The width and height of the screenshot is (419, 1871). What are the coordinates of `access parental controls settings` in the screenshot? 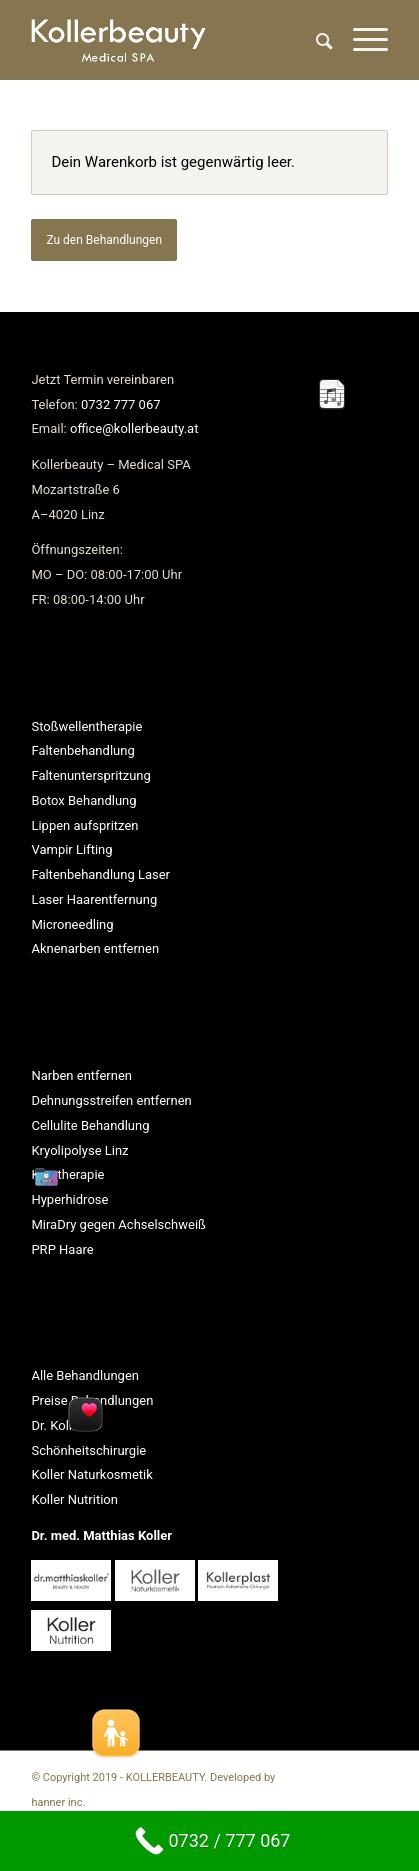 It's located at (116, 1734).